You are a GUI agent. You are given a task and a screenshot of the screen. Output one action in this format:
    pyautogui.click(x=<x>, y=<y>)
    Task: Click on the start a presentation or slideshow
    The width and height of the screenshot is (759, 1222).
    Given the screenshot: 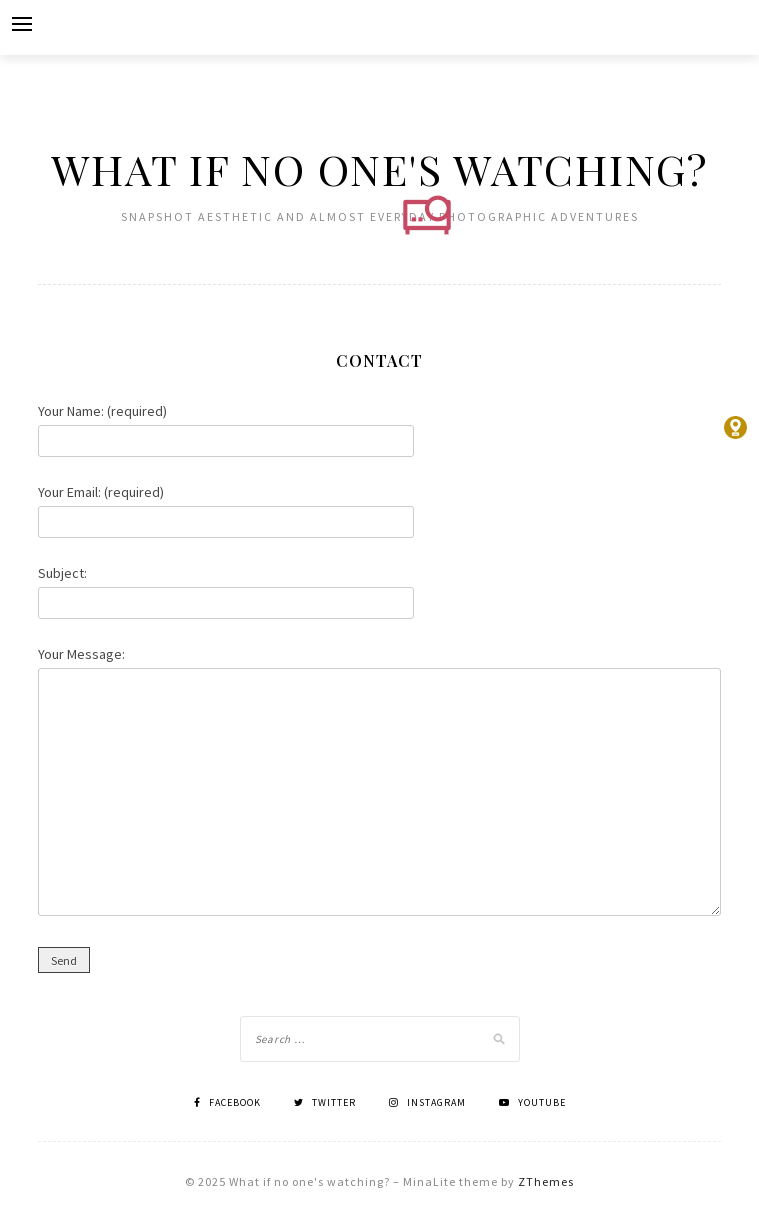 What is the action you would take?
    pyautogui.click(x=427, y=215)
    